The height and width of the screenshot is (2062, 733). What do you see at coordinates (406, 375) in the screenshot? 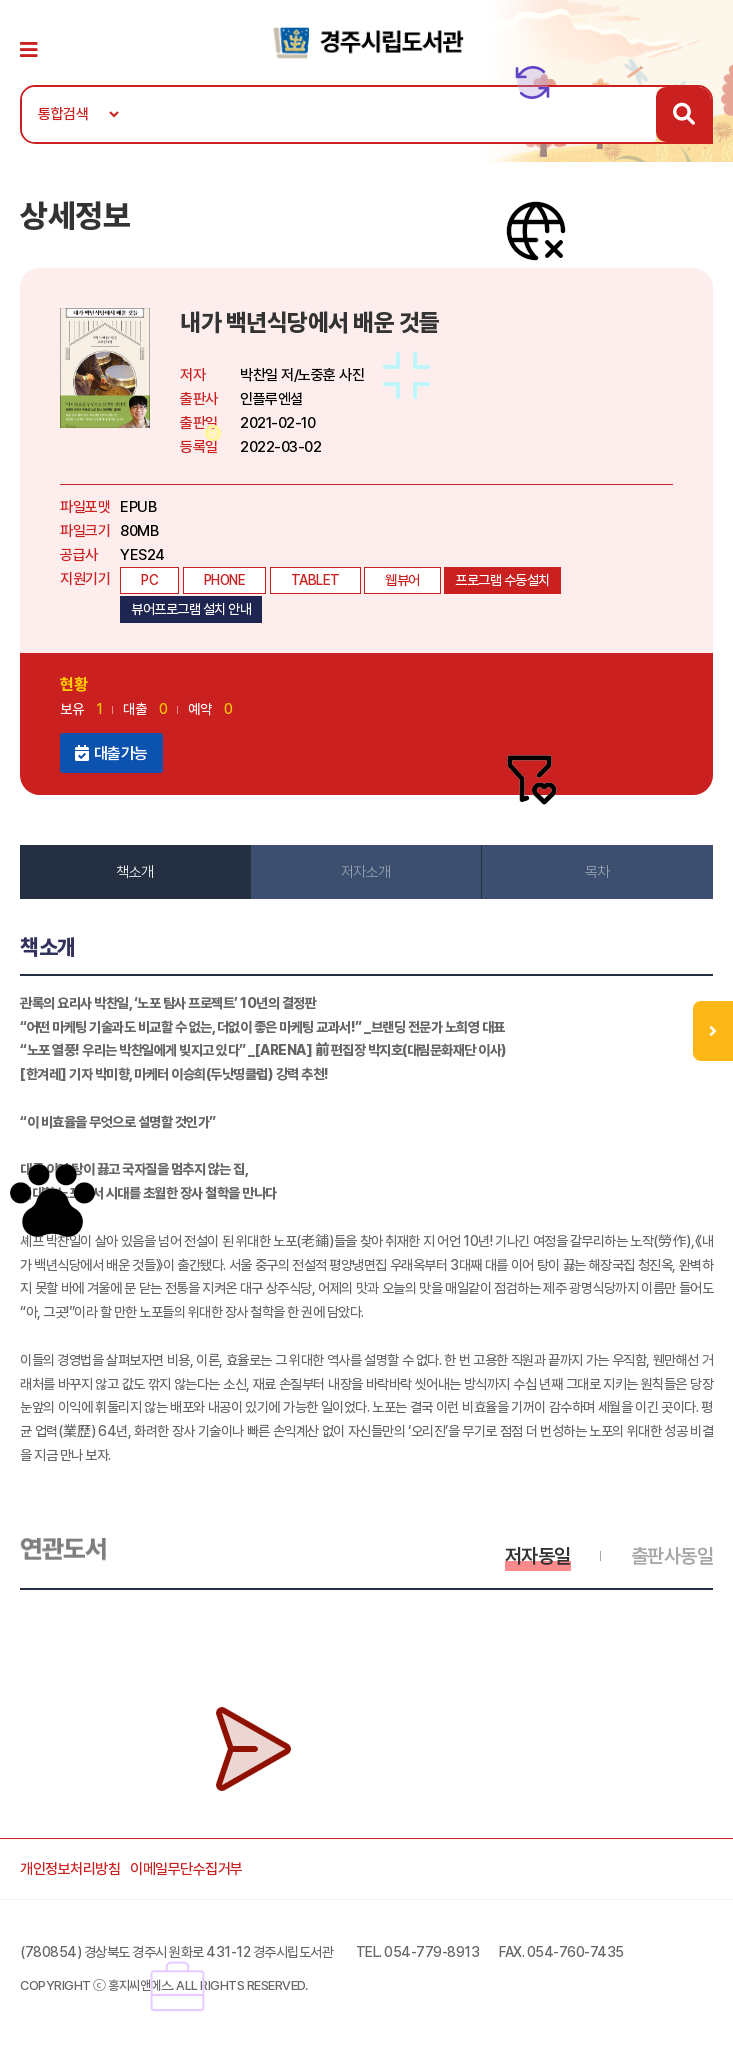
I see `exit fullscreen mode` at bounding box center [406, 375].